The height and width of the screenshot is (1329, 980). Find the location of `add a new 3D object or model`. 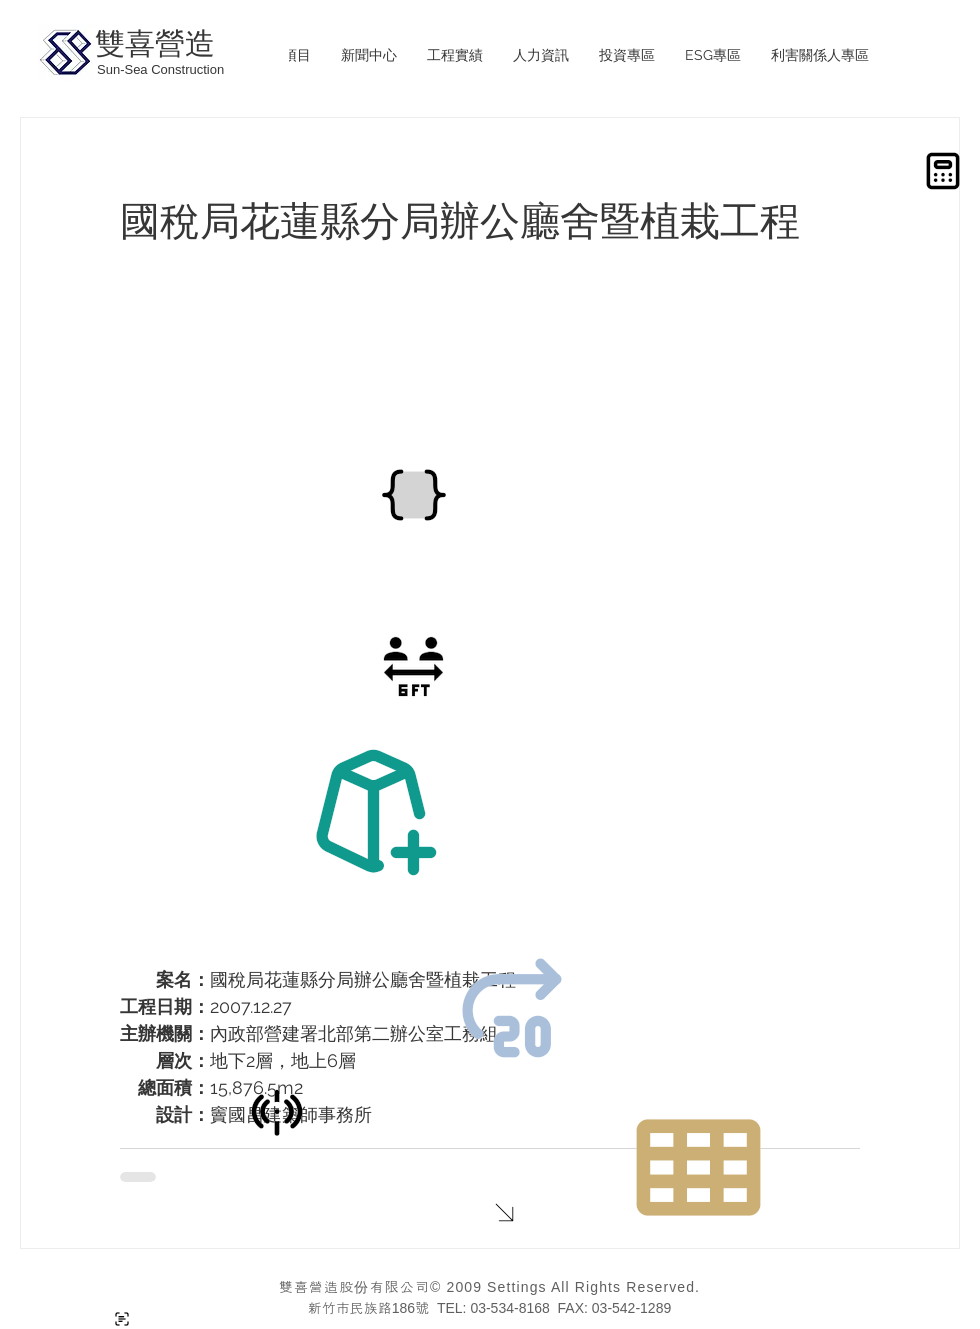

add a new 3D object or model is located at coordinates (373, 812).